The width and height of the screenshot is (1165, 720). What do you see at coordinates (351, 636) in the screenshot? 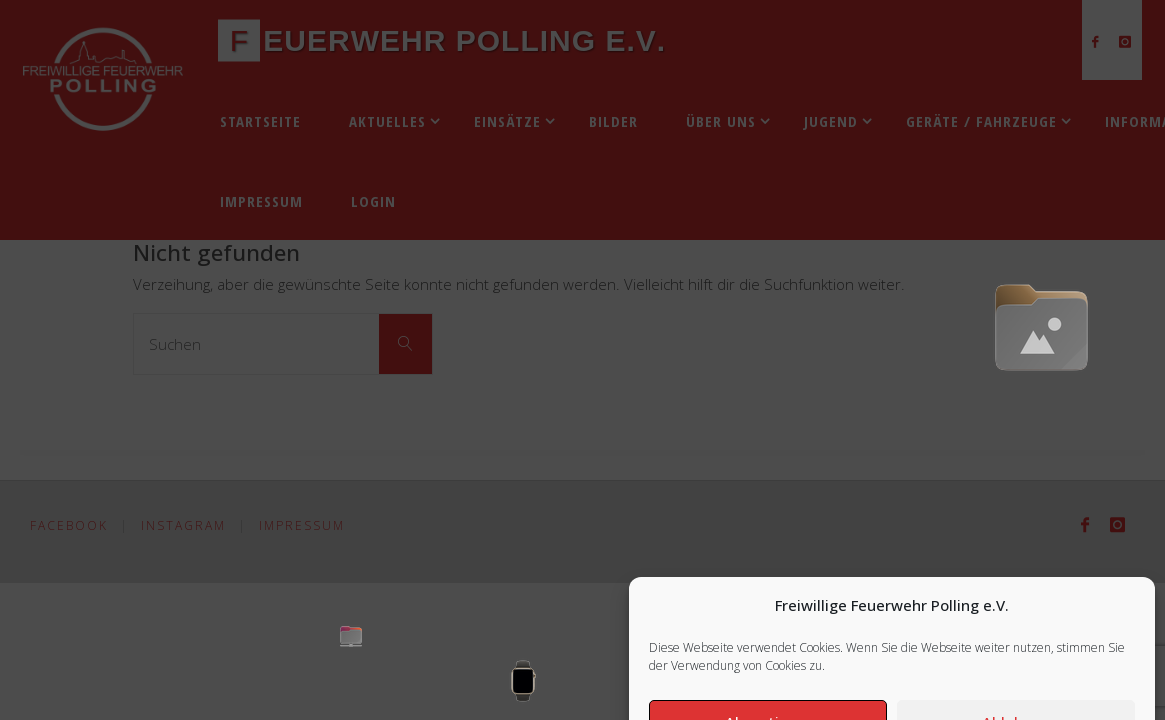
I see `access a remote or network folder` at bounding box center [351, 636].